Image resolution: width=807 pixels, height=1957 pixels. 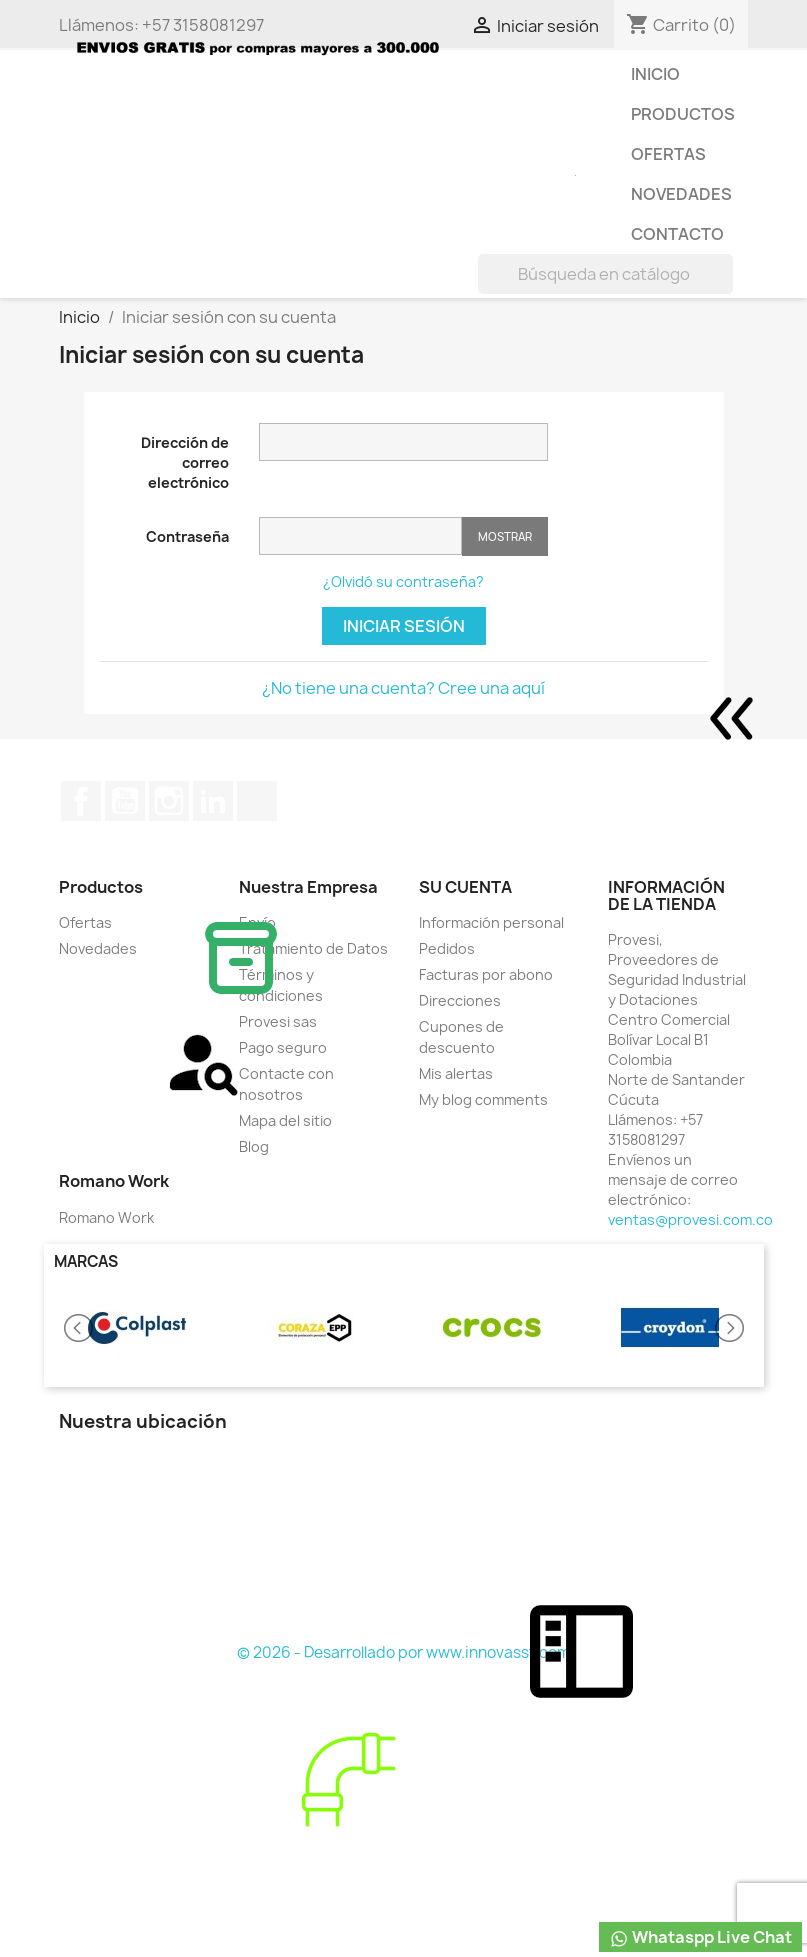 What do you see at coordinates (204, 1062) in the screenshot?
I see `search for a person or contact` at bounding box center [204, 1062].